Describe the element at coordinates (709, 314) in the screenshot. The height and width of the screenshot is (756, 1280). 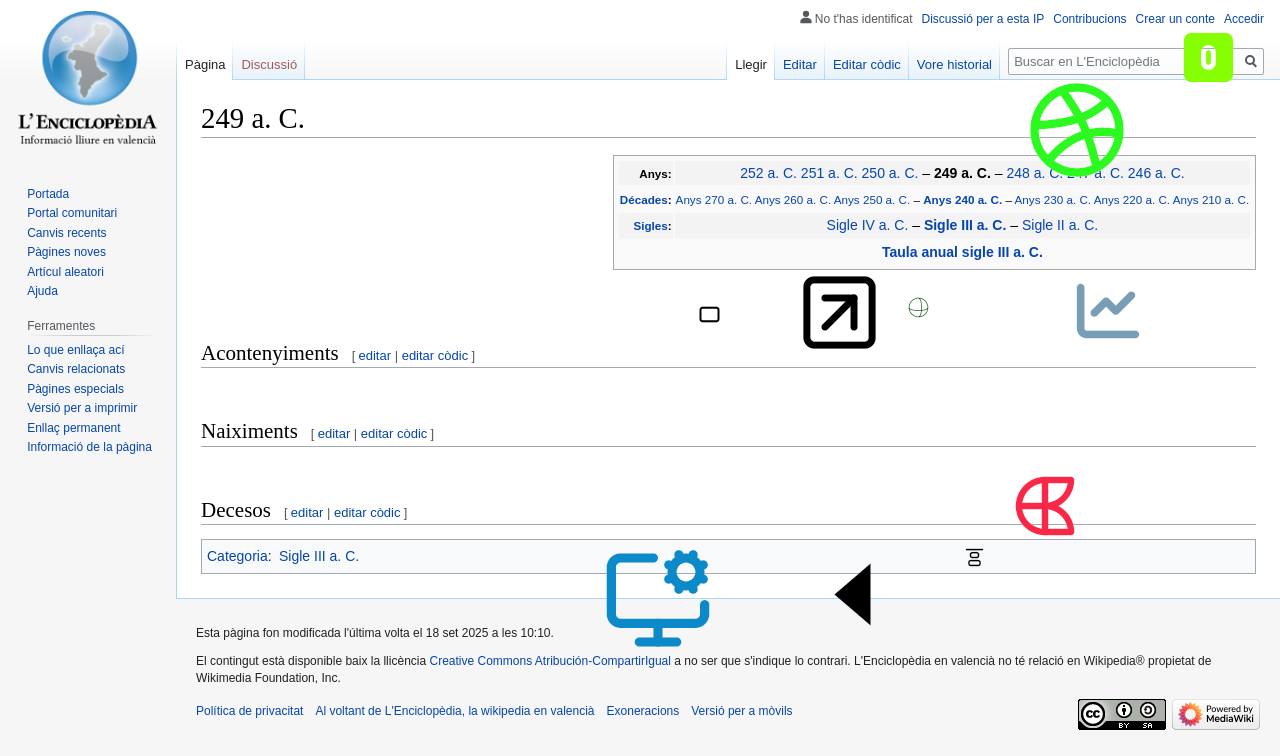
I see `crop image to 7:5 aspect ratio` at that location.